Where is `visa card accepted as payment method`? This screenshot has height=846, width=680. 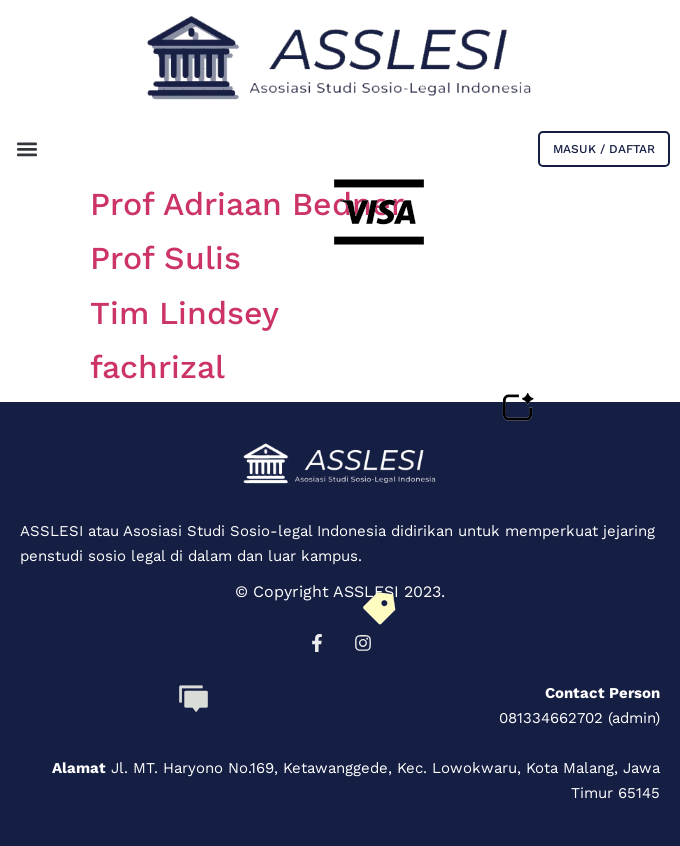 visa card accepted as payment method is located at coordinates (379, 212).